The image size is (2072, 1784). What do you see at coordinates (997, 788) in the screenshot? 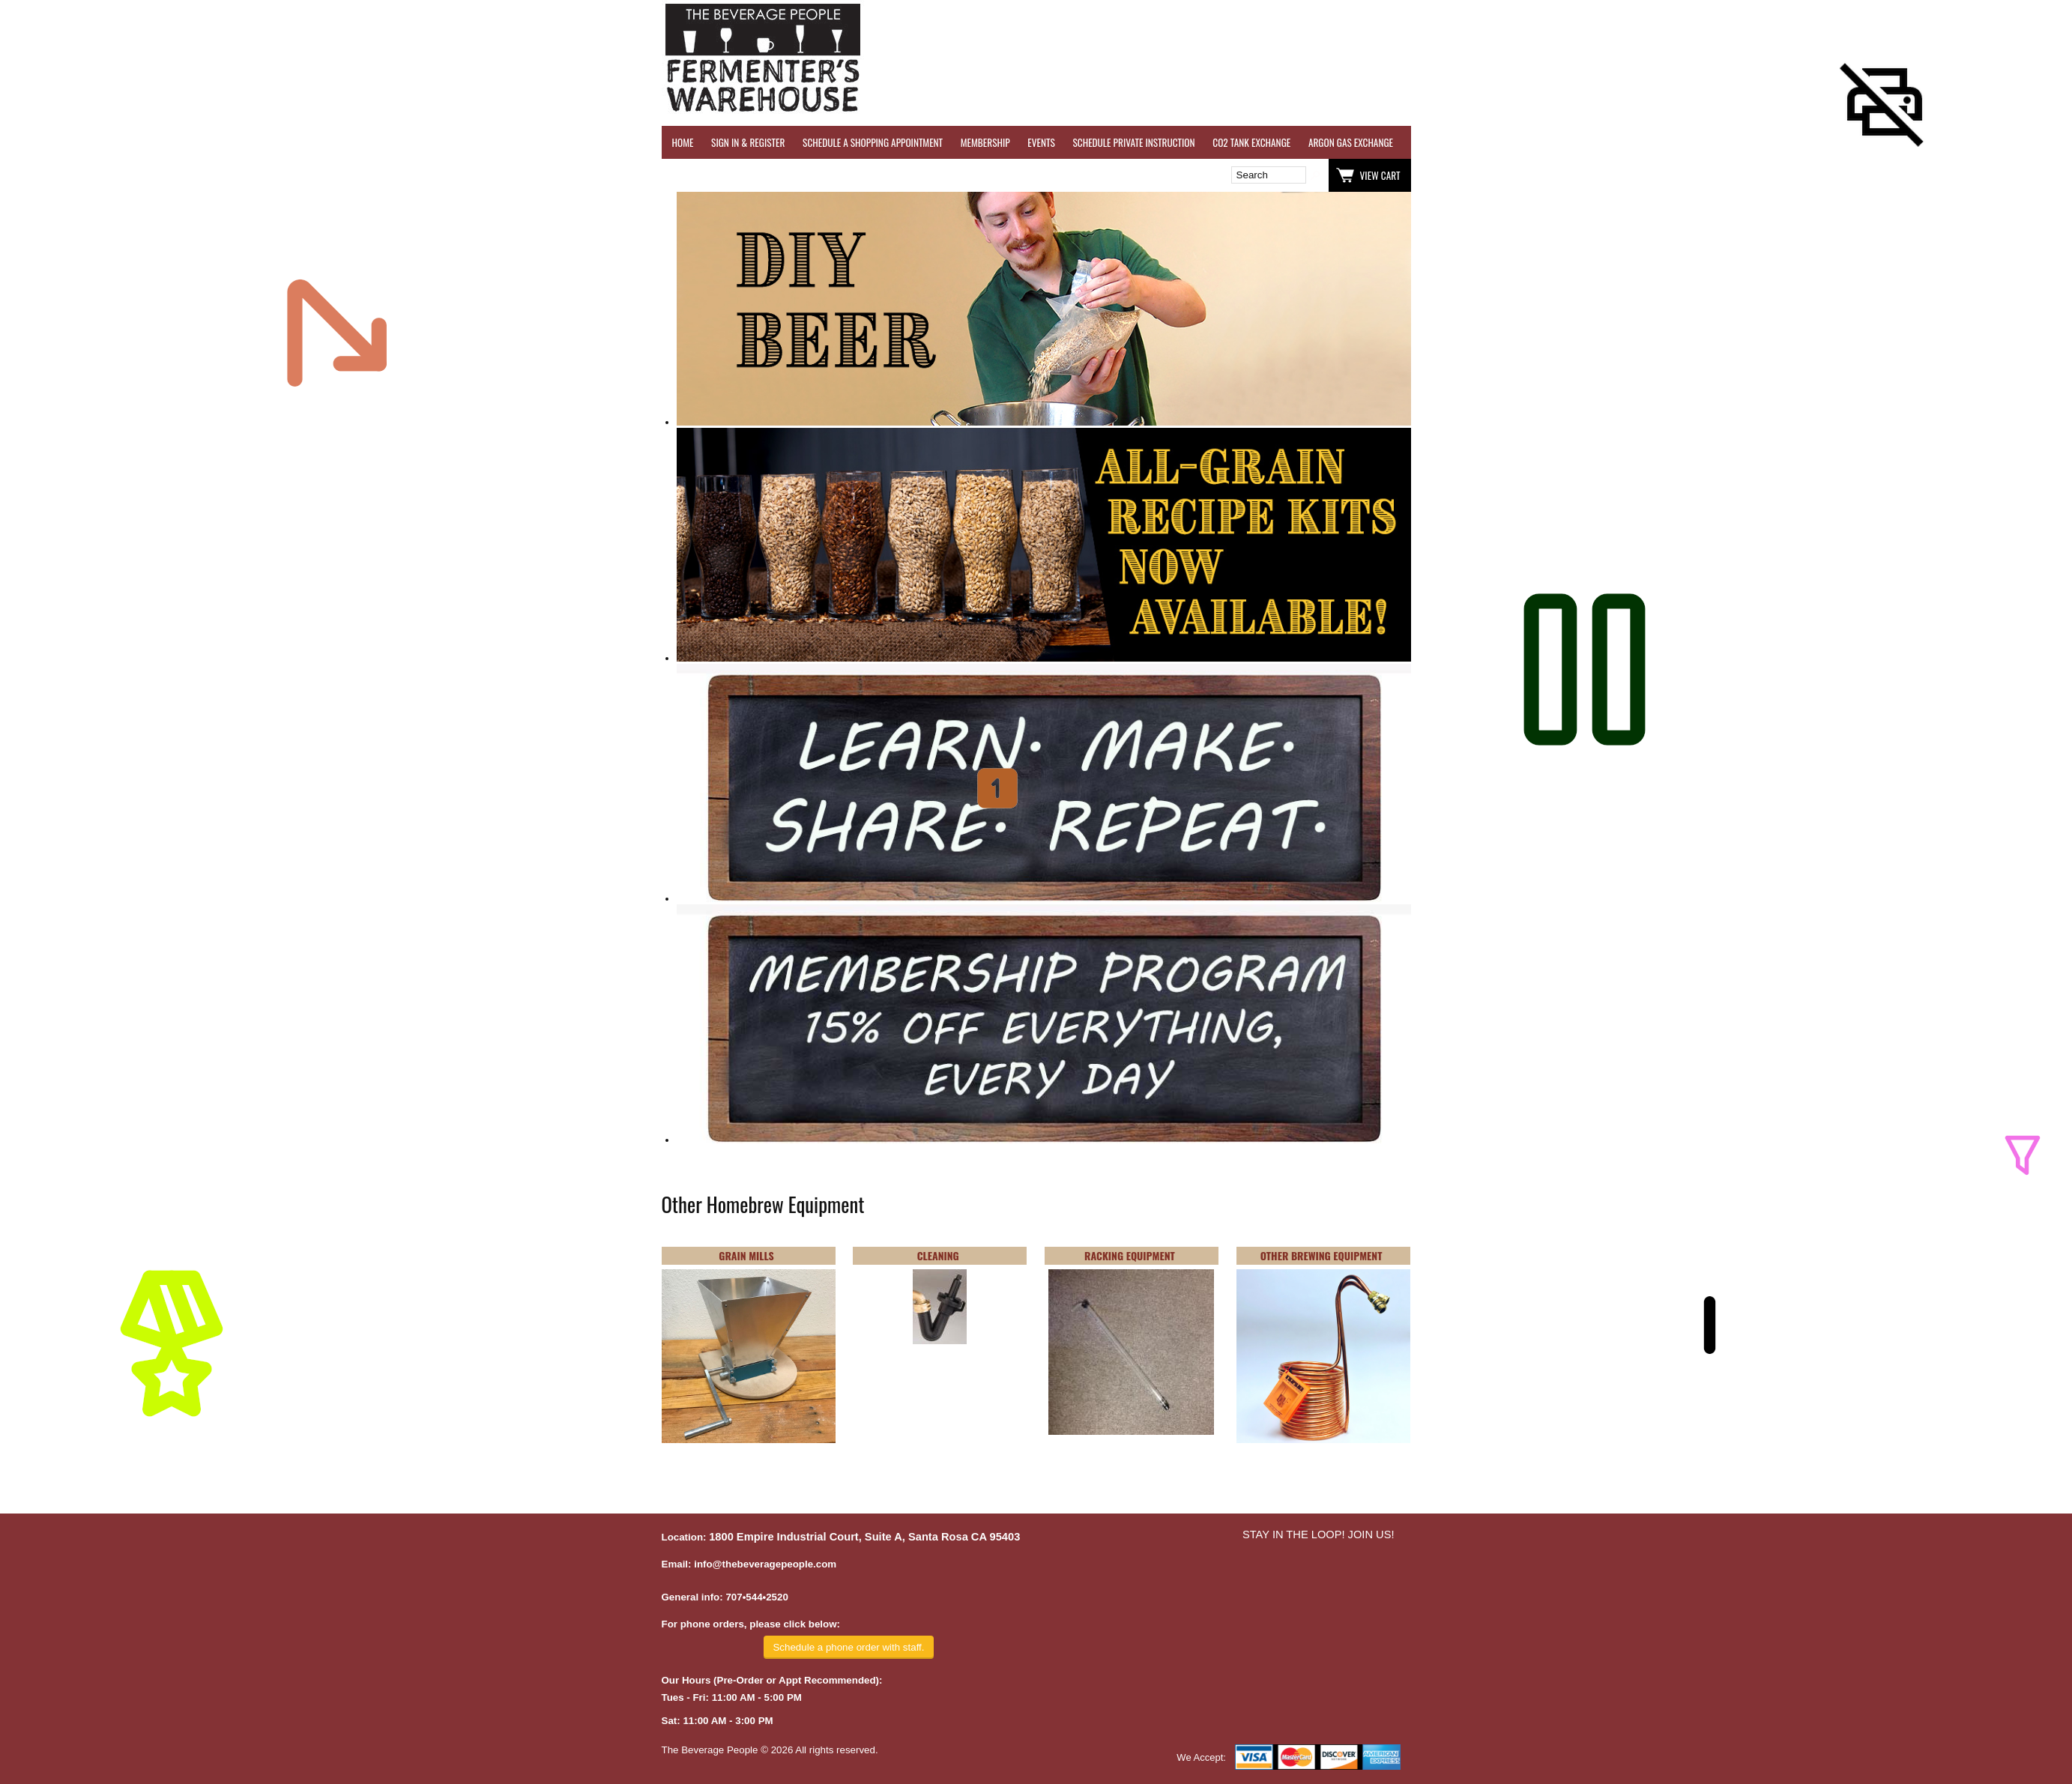
I see `indicates step one in a numbered sequence` at bounding box center [997, 788].